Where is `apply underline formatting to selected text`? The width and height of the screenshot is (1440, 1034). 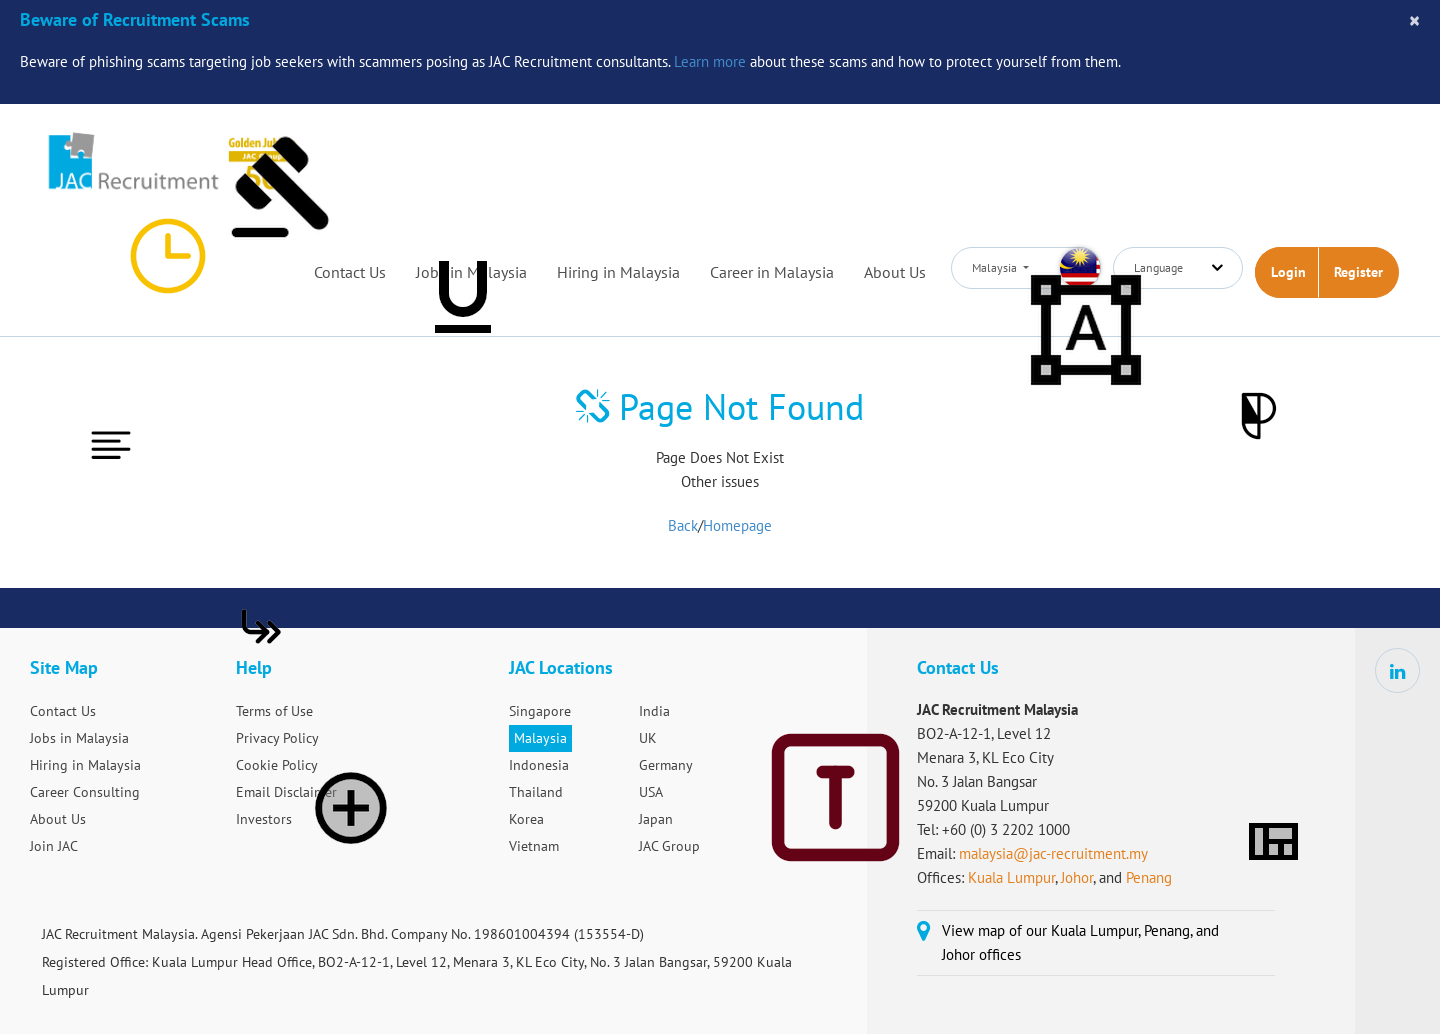
apply underline formatting to selected text is located at coordinates (463, 297).